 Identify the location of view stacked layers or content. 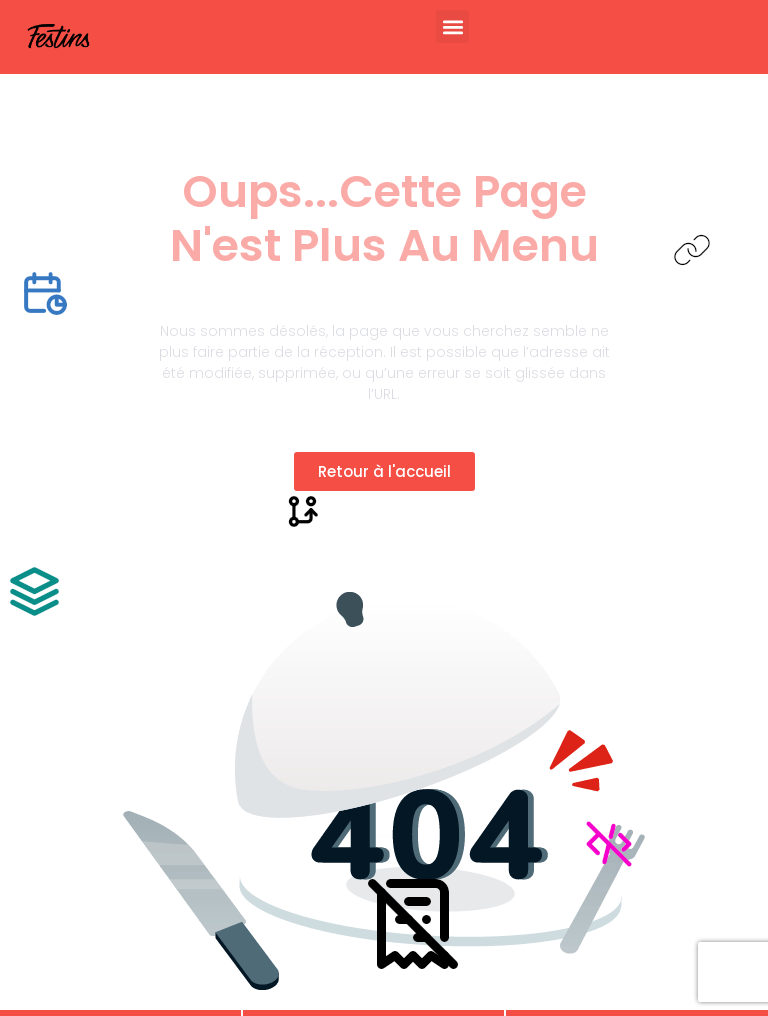
(34, 591).